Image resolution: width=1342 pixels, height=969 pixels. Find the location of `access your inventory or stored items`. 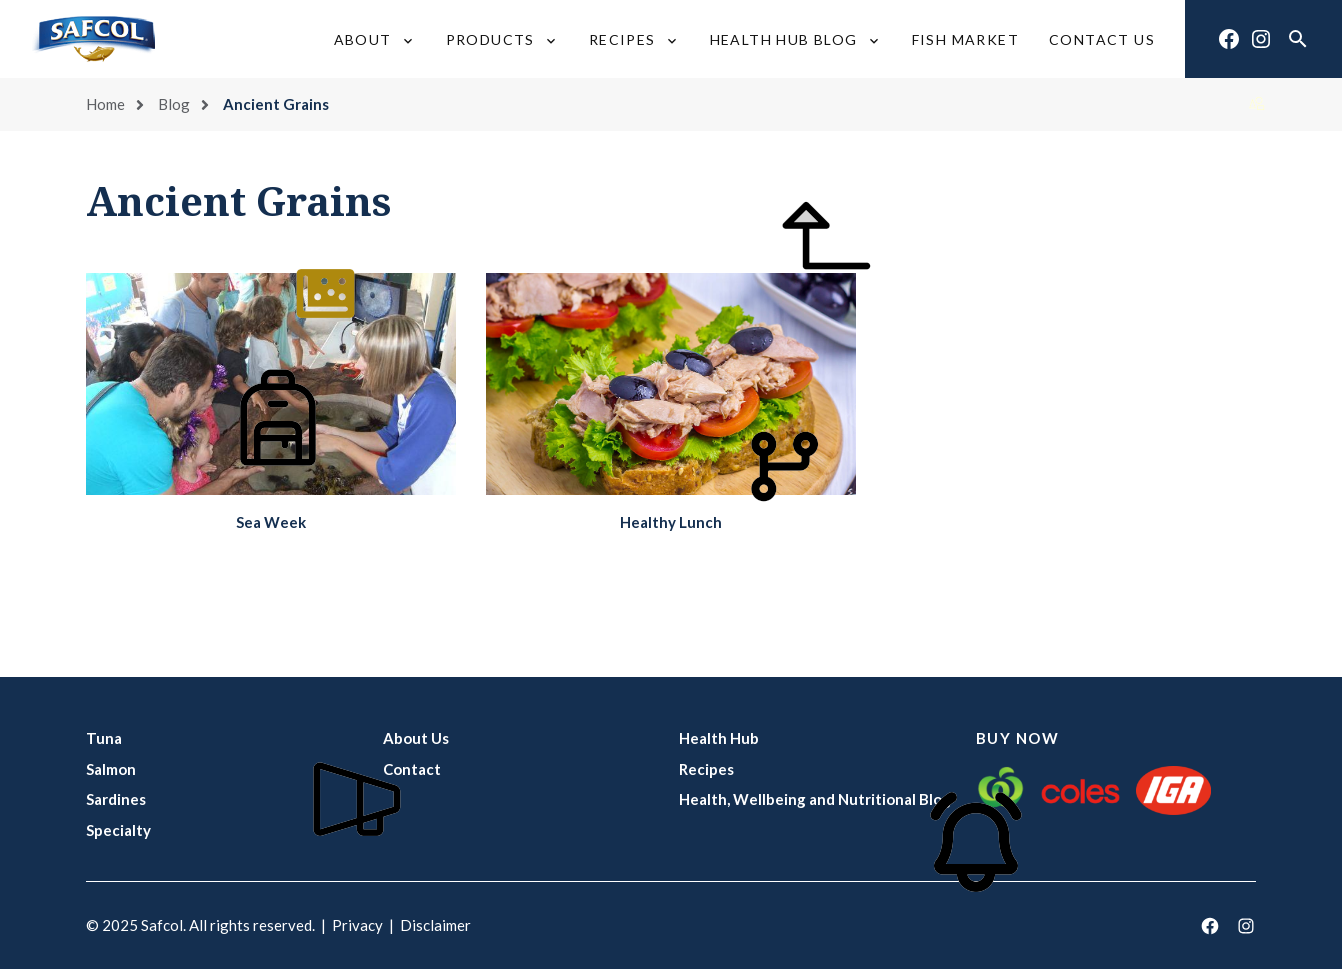

access your inventory or stored items is located at coordinates (278, 421).